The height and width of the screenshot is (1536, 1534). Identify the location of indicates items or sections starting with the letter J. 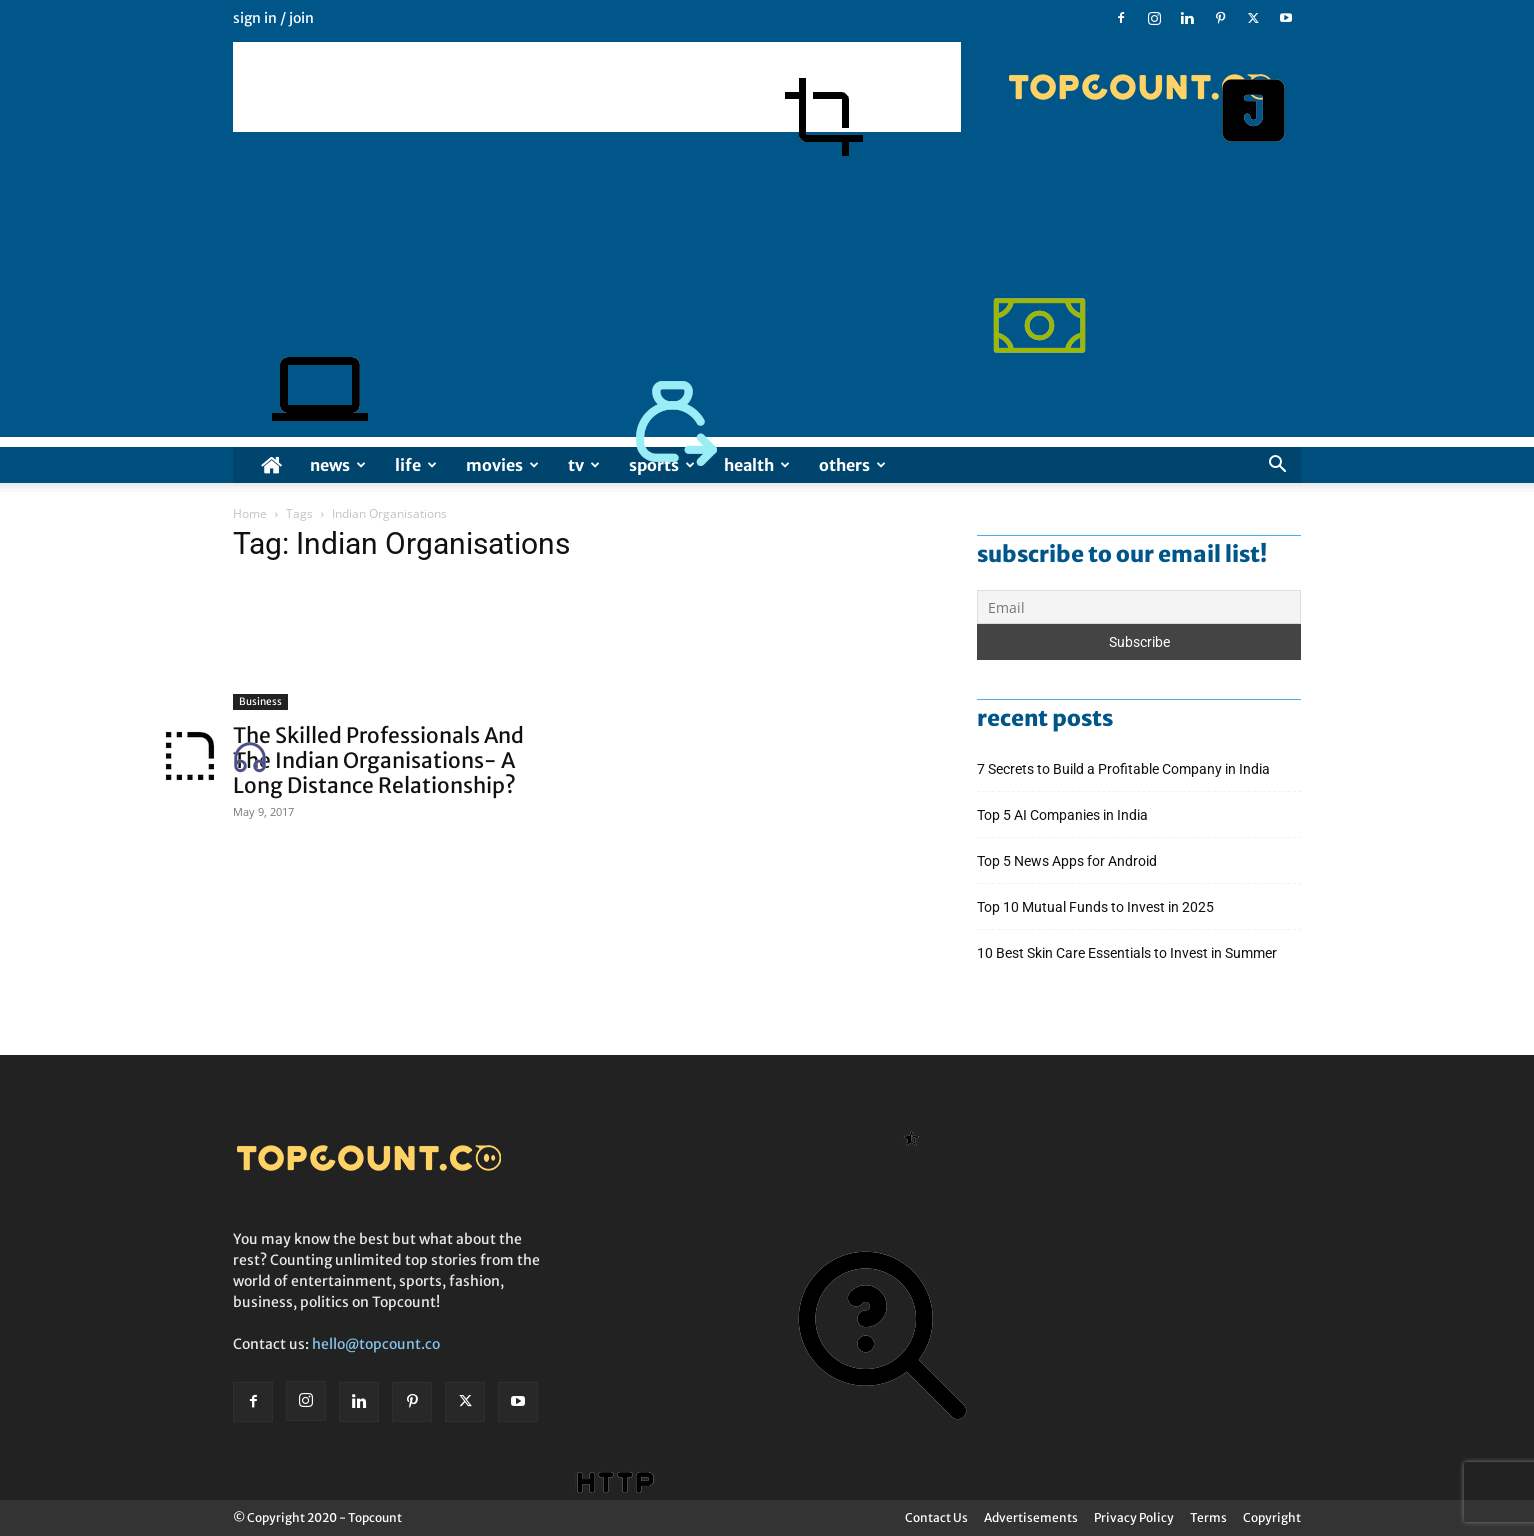
(1253, 110).